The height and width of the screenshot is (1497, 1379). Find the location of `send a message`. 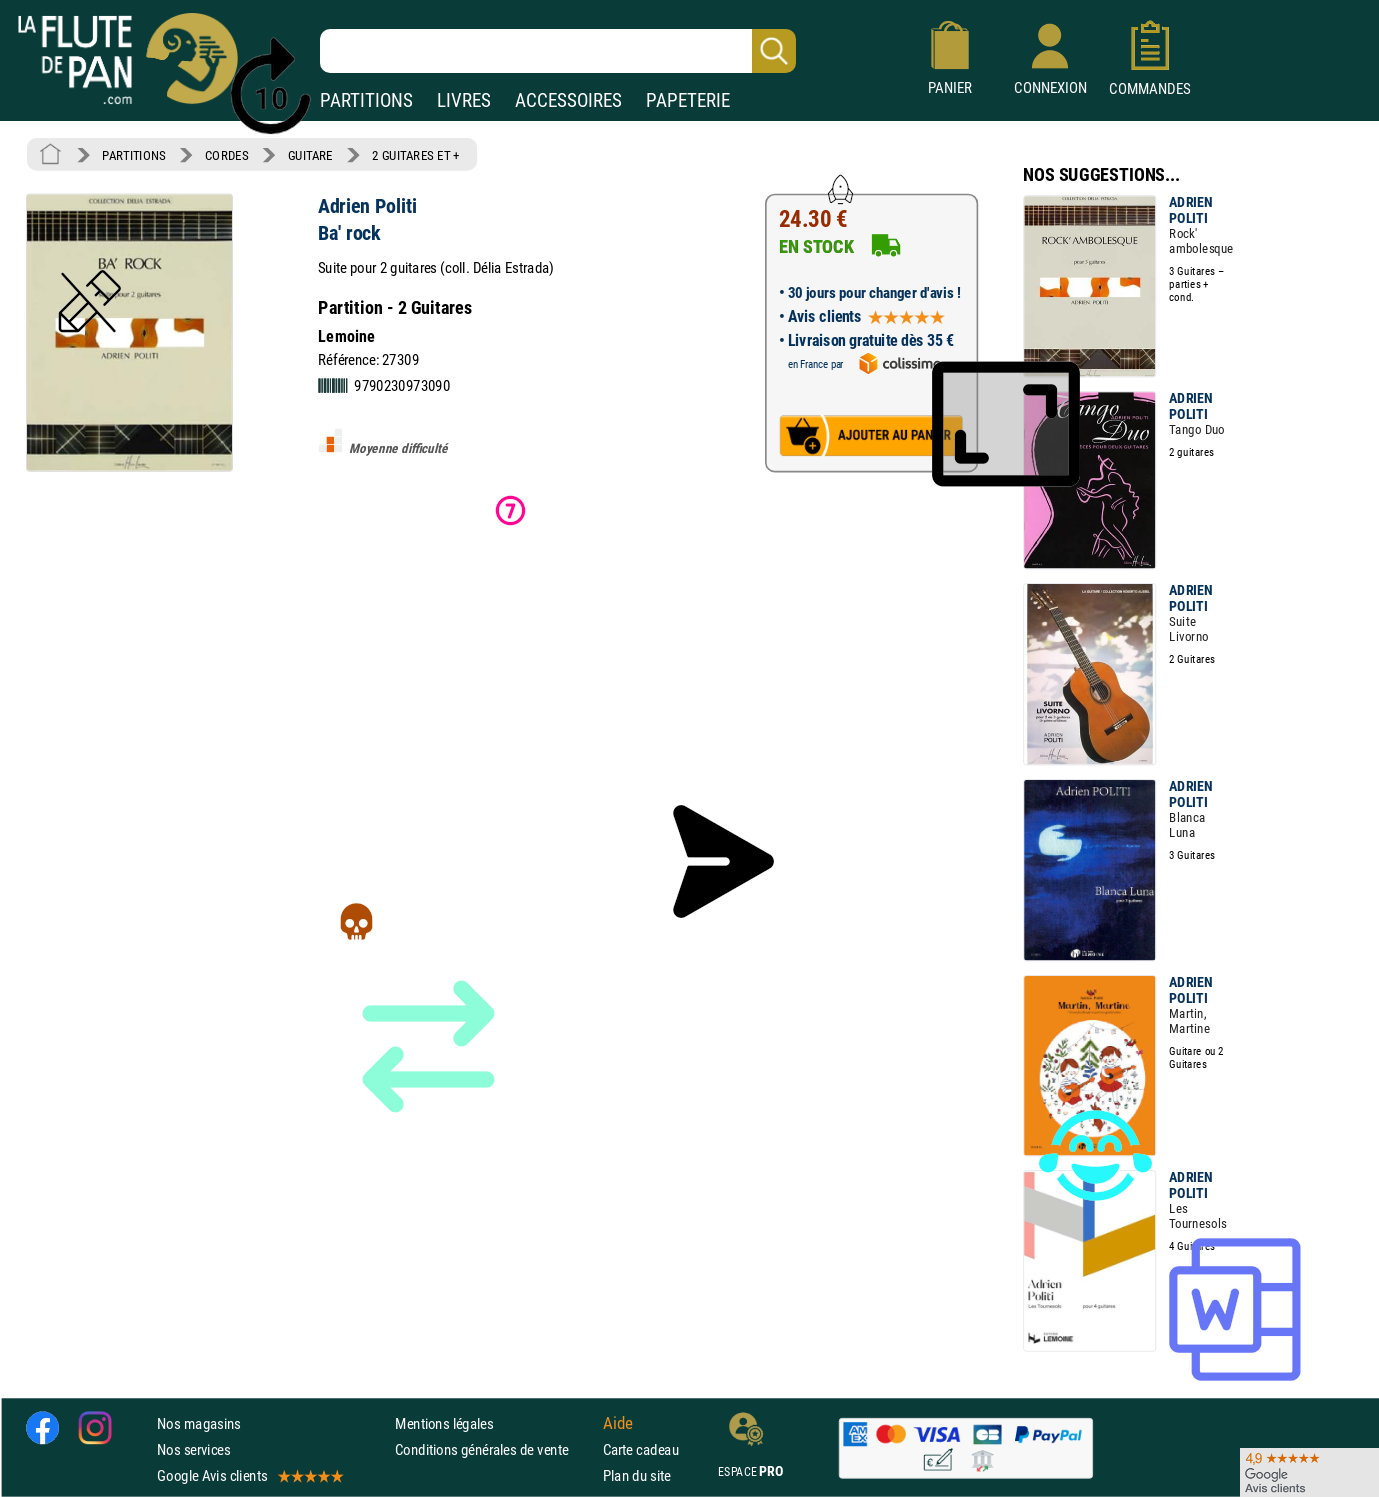

send a message is located at coordinates (717, 861).